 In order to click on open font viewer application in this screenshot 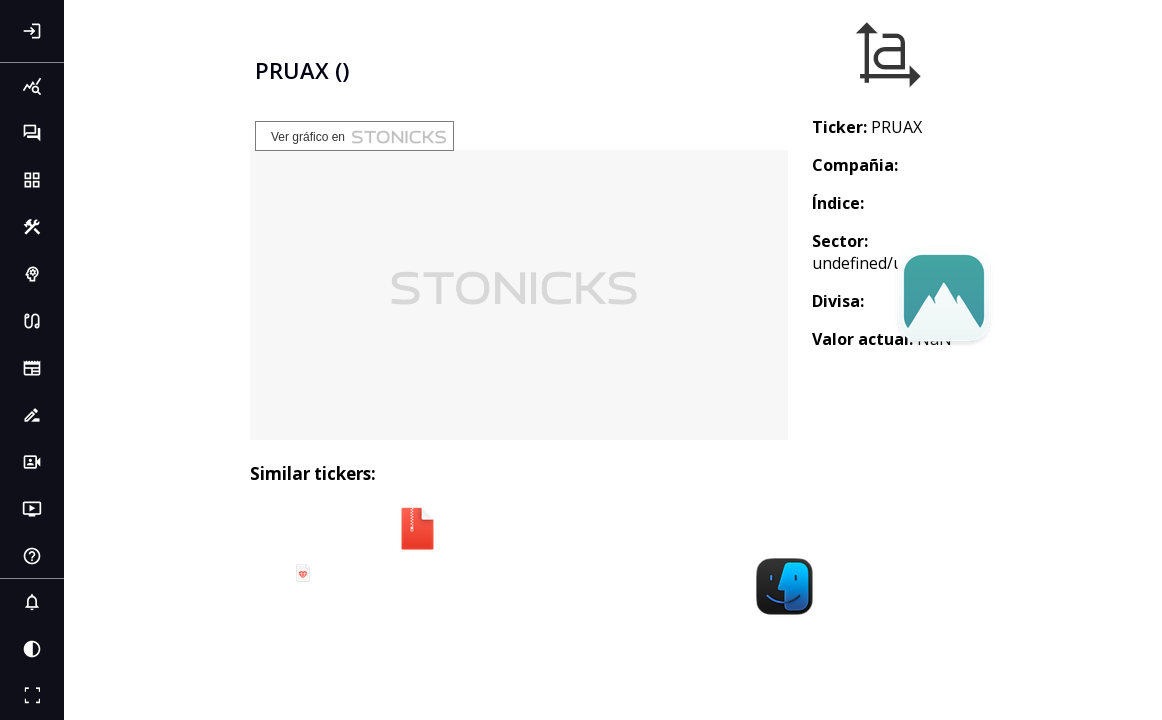, I will do `click(887, 56)`.